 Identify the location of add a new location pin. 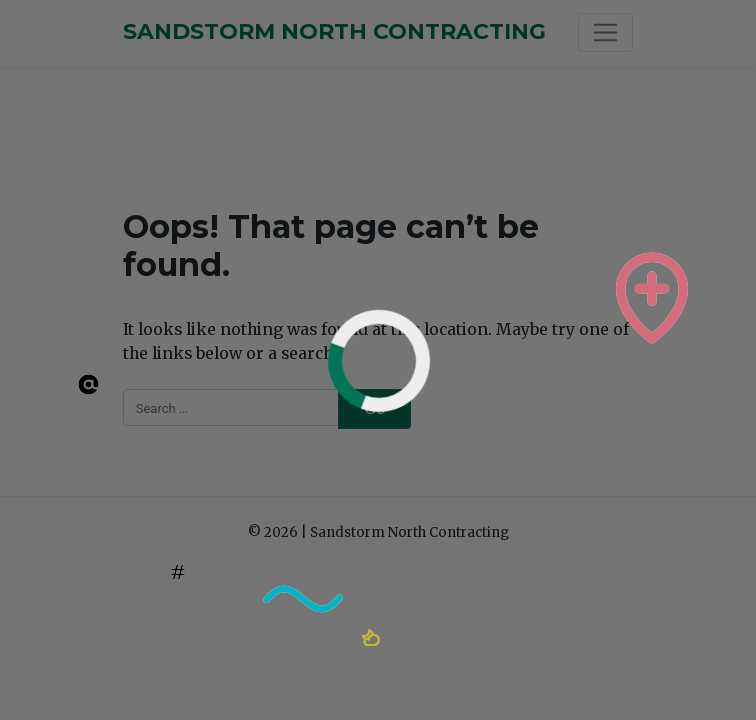
(652, 298).